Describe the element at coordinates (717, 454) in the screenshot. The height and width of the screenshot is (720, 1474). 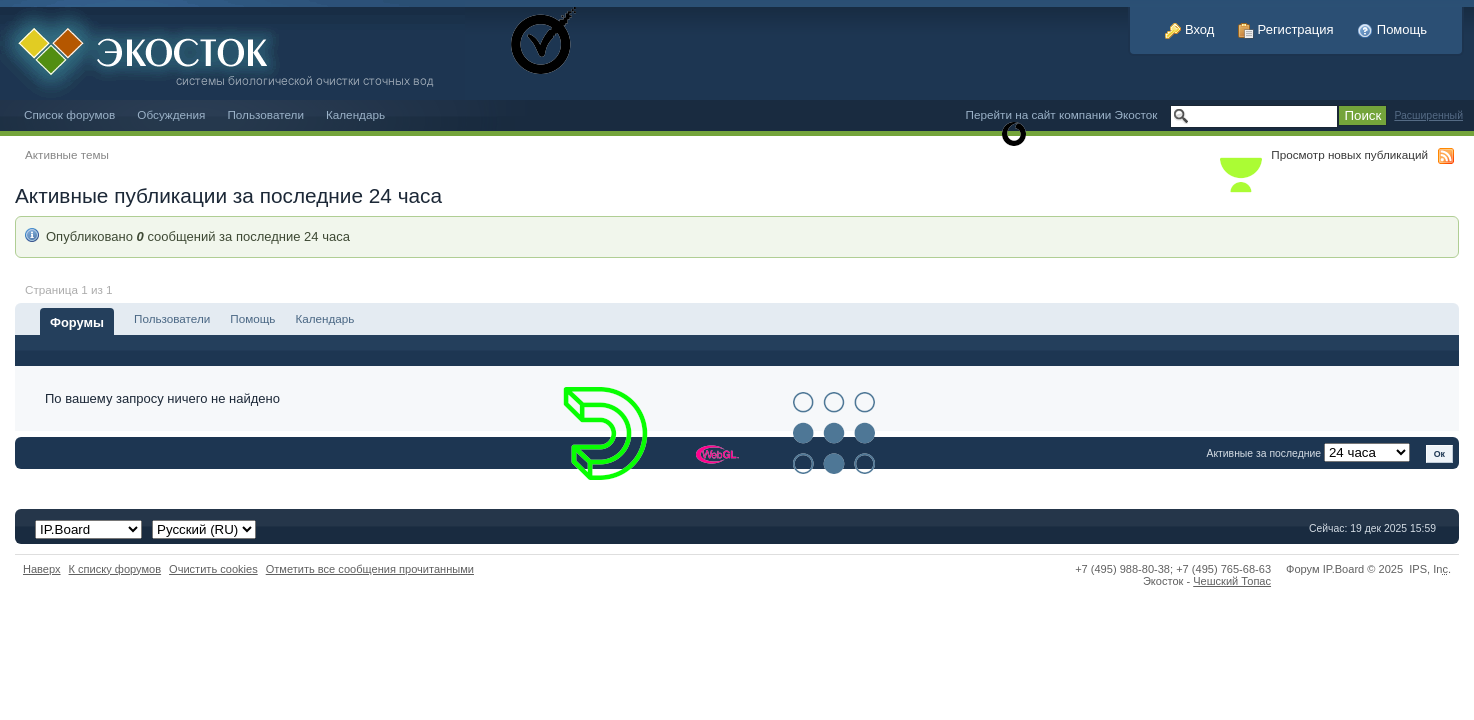
I see `WebGL technology logo` at that location.